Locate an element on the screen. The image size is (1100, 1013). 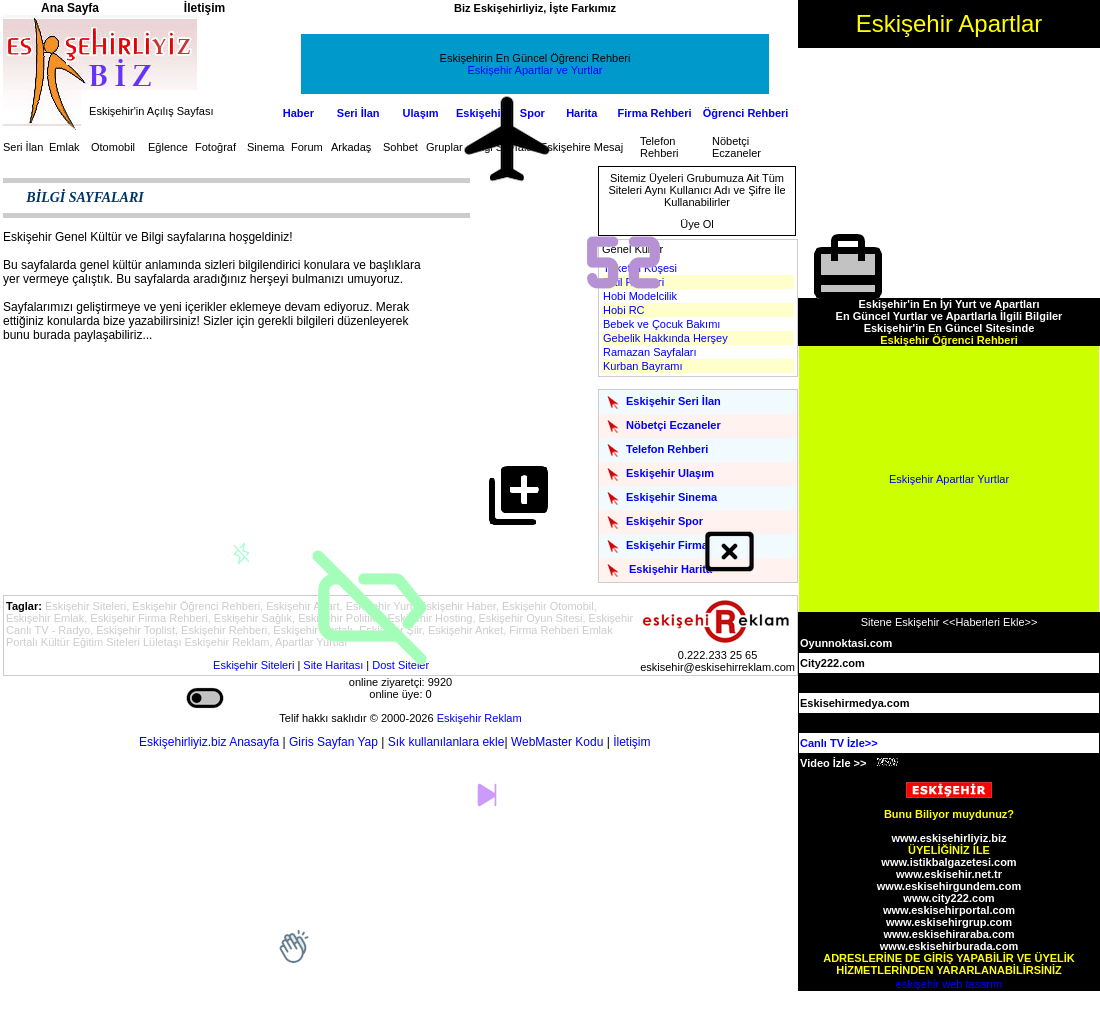
disable flash or lightning mode is located at coordinates (241, 553).